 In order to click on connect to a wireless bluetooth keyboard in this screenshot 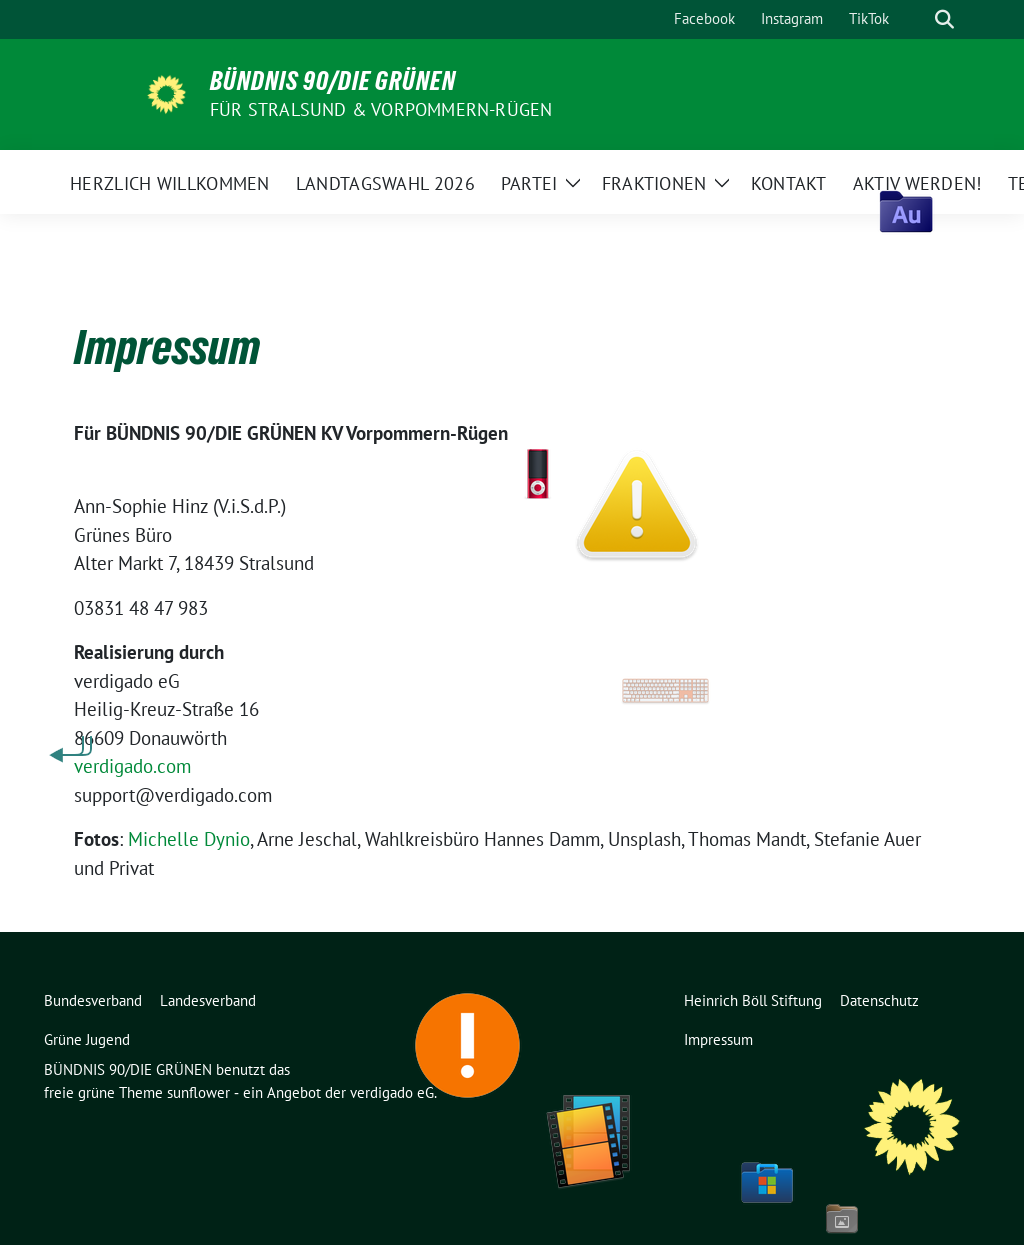, I will do `click(665, 690)`.